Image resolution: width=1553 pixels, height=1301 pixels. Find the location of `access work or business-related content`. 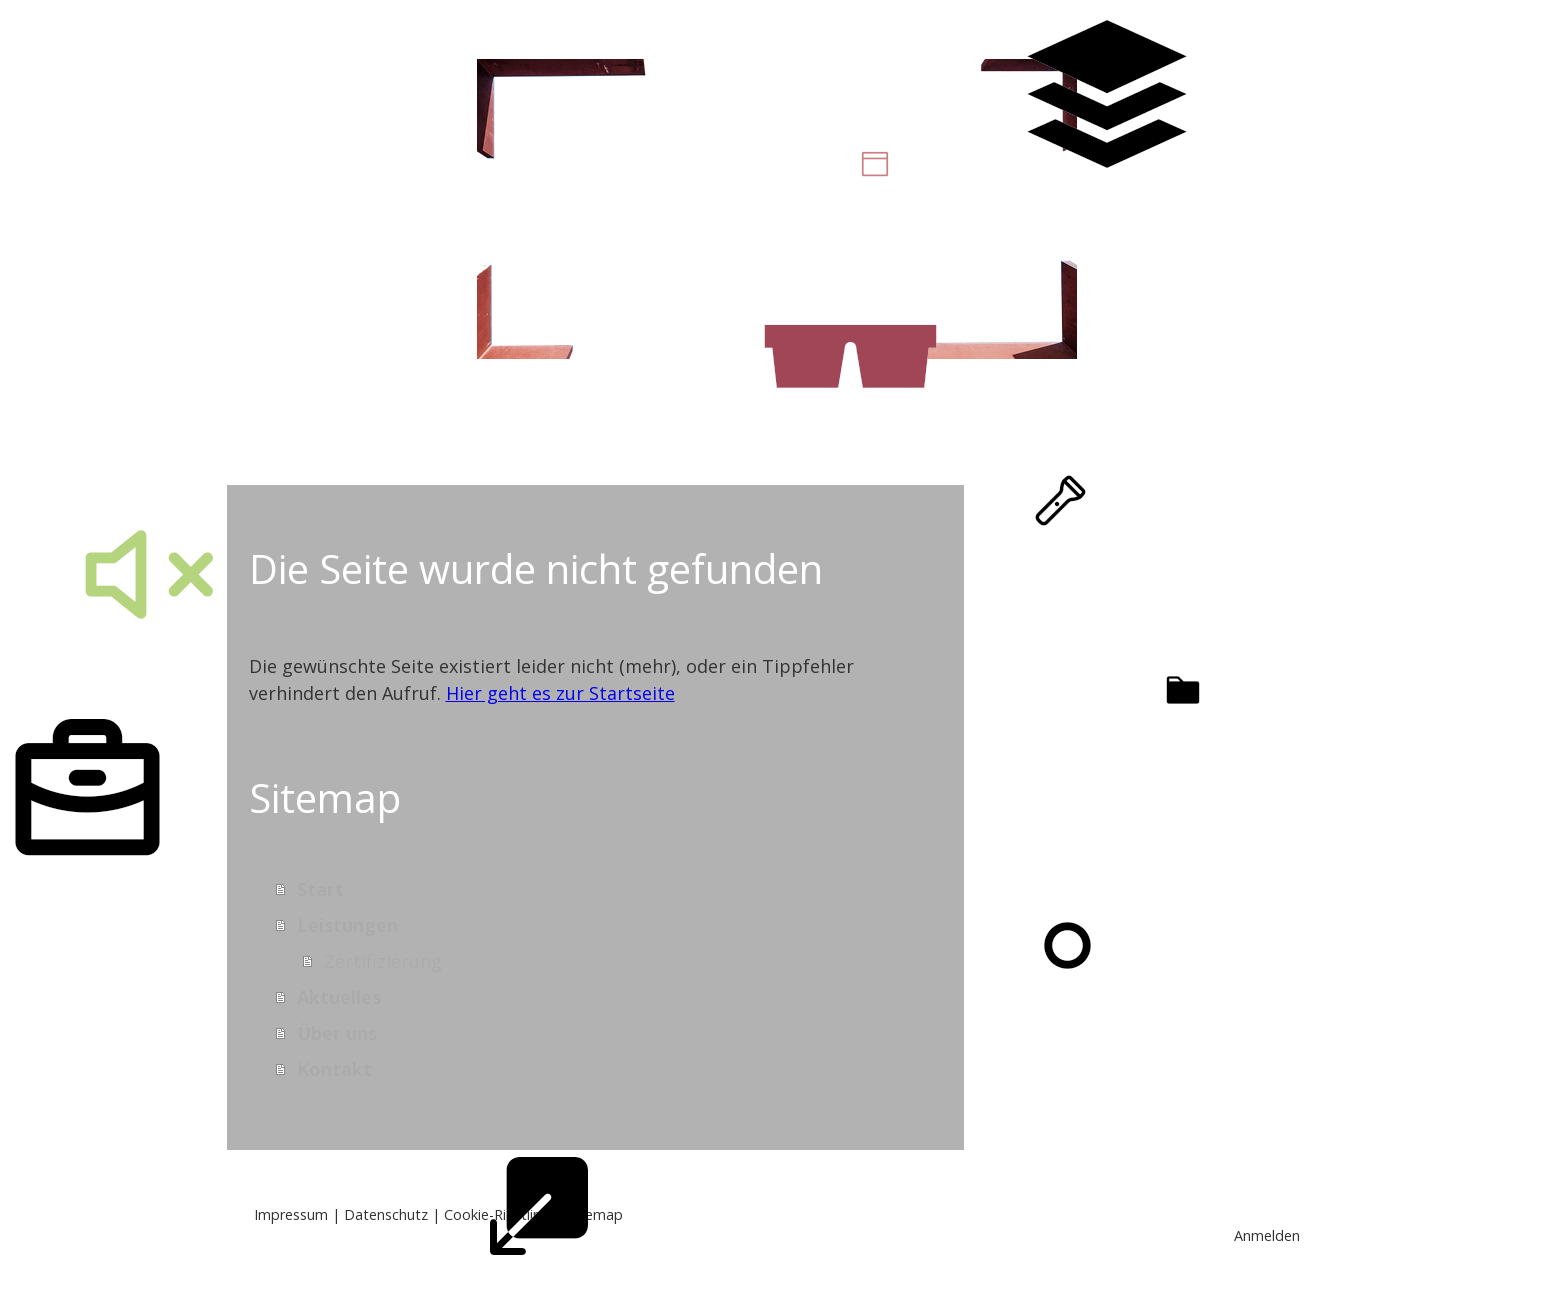

access work or business-related content is located at coordinates (87, 796).